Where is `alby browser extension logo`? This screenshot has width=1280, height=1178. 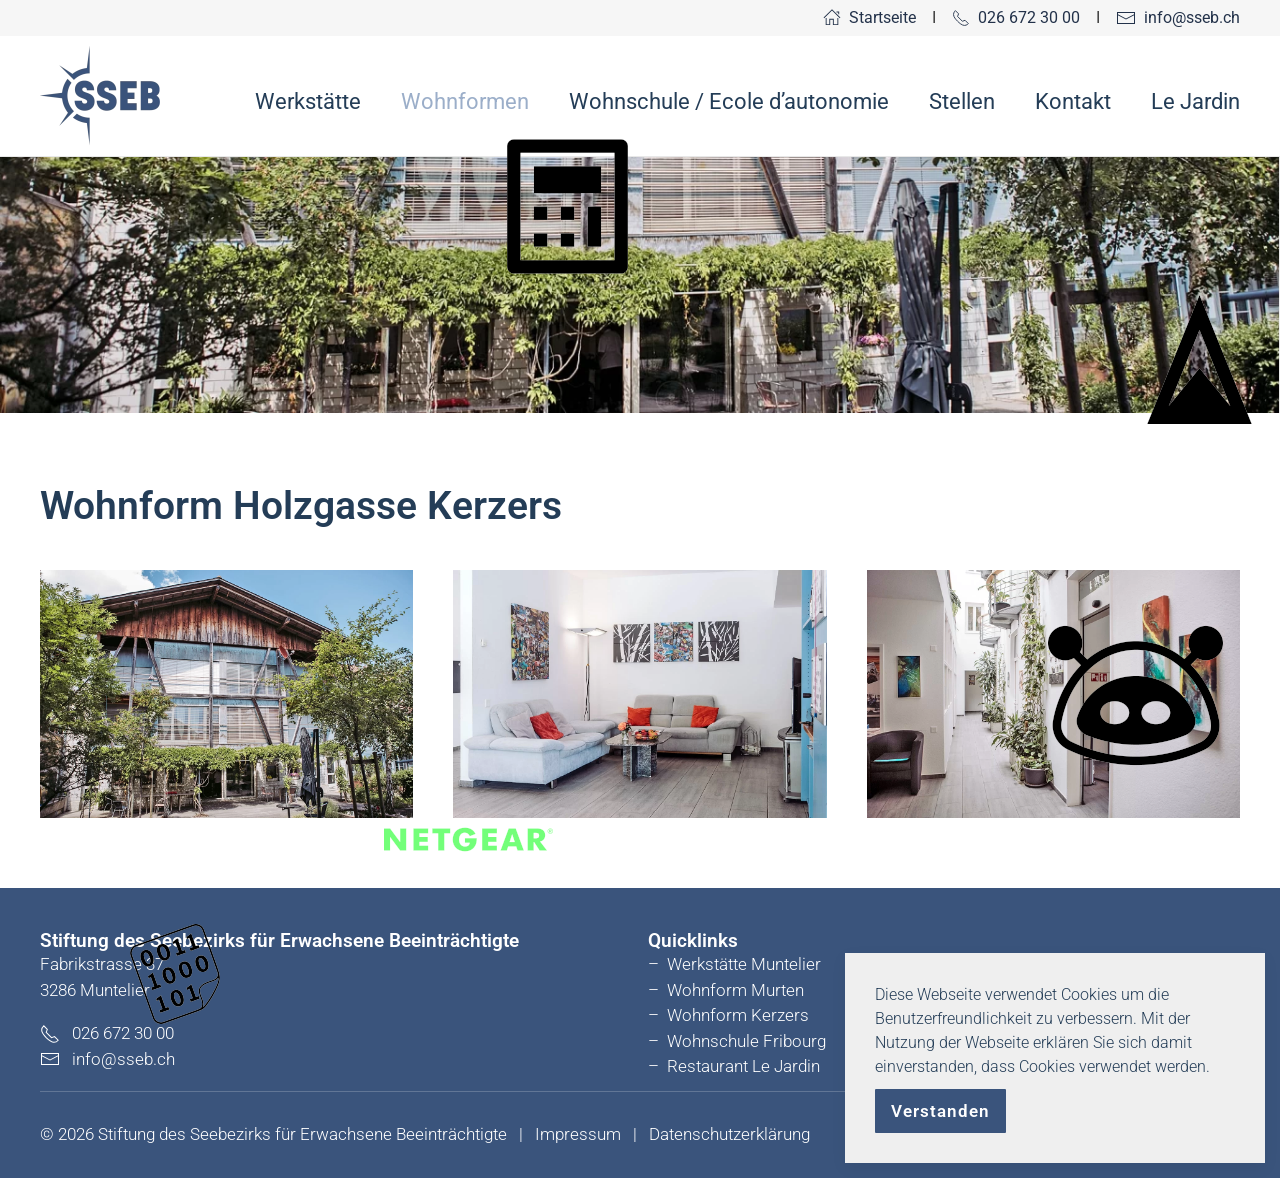 alby browser extension logo is located at coordinates (1135, 695).